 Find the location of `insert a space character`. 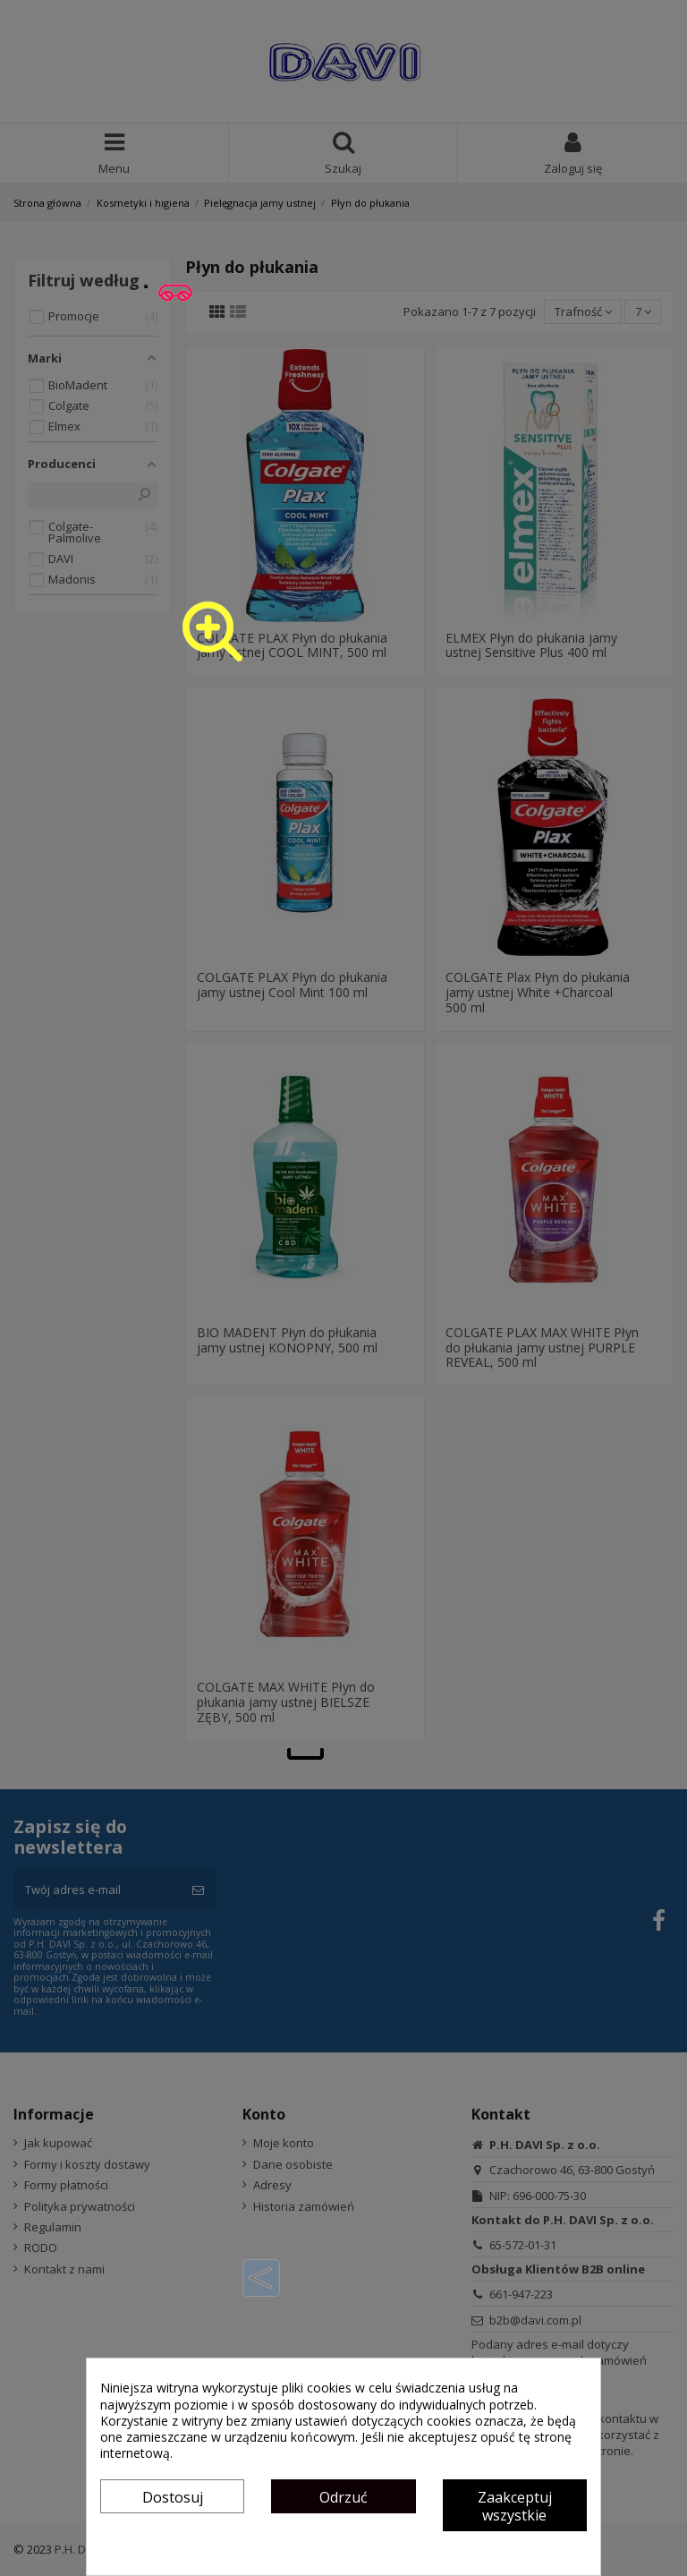

insert a space character is located at coordinates (305, 1753).